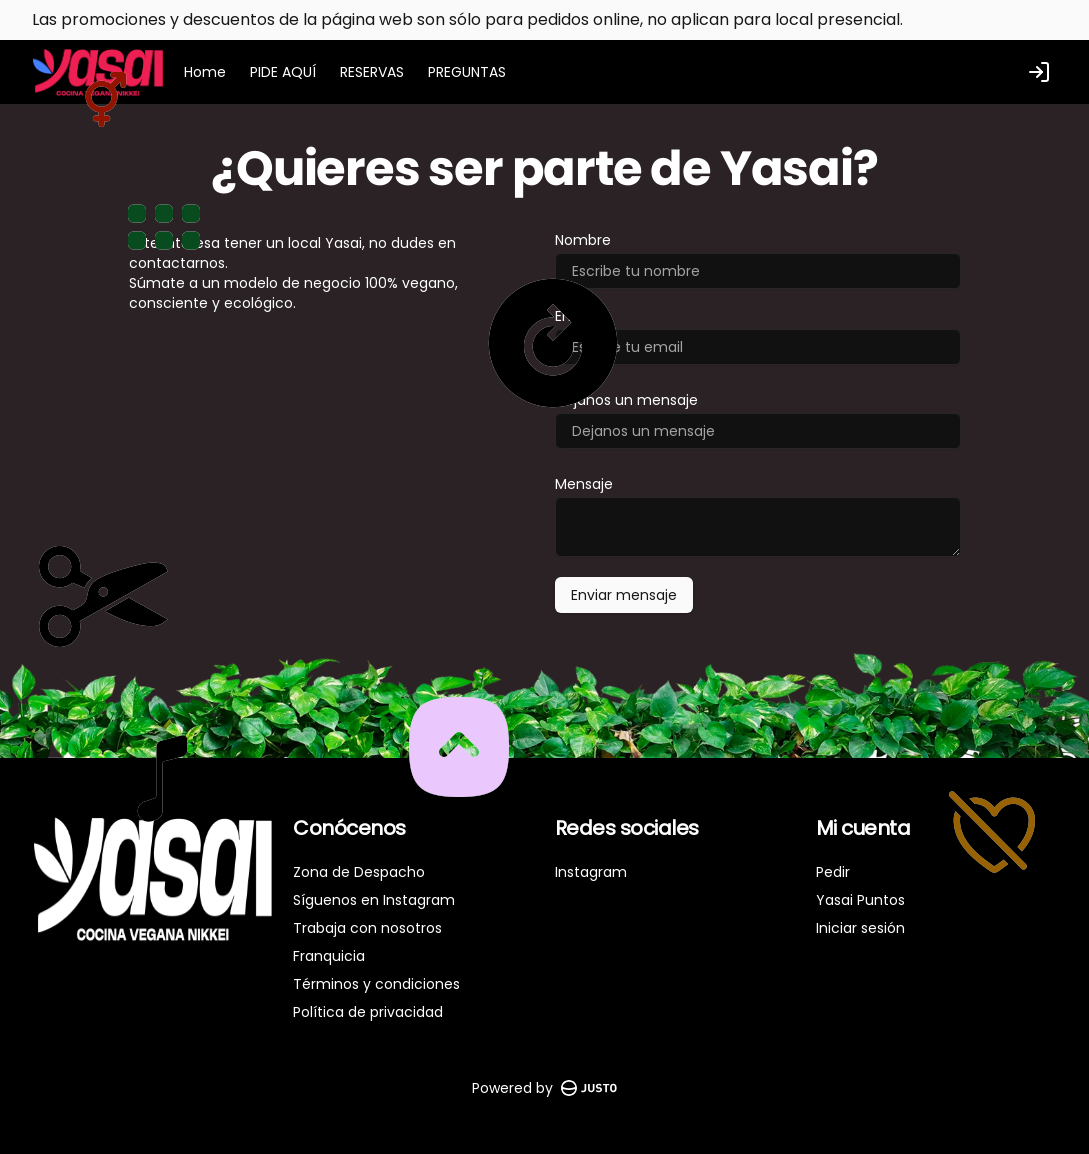  What do you see at coordinates (164, 227) in the screenshot?
I see `drag to reorder or rearrange items` at bounding box center [164, 227].